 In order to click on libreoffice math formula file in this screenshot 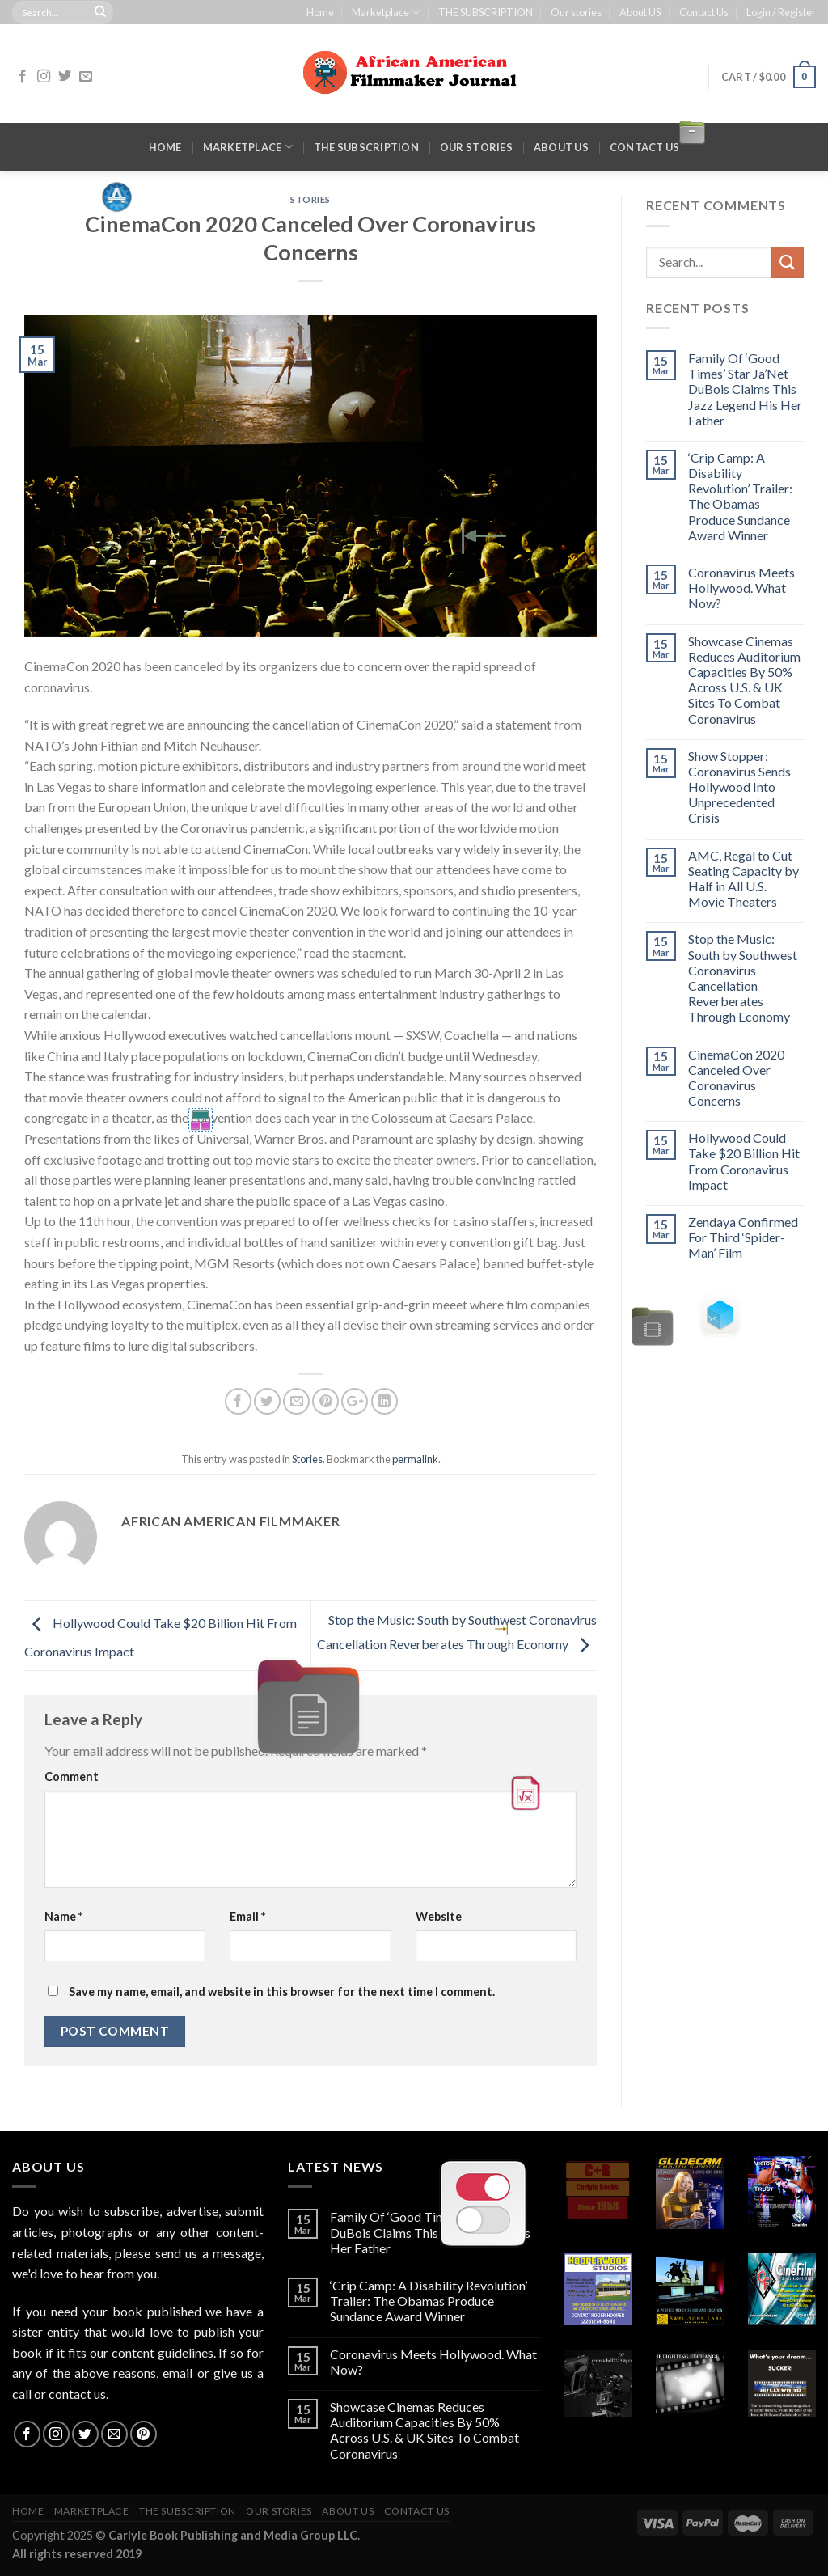, I will do `click(526, 1793)`.